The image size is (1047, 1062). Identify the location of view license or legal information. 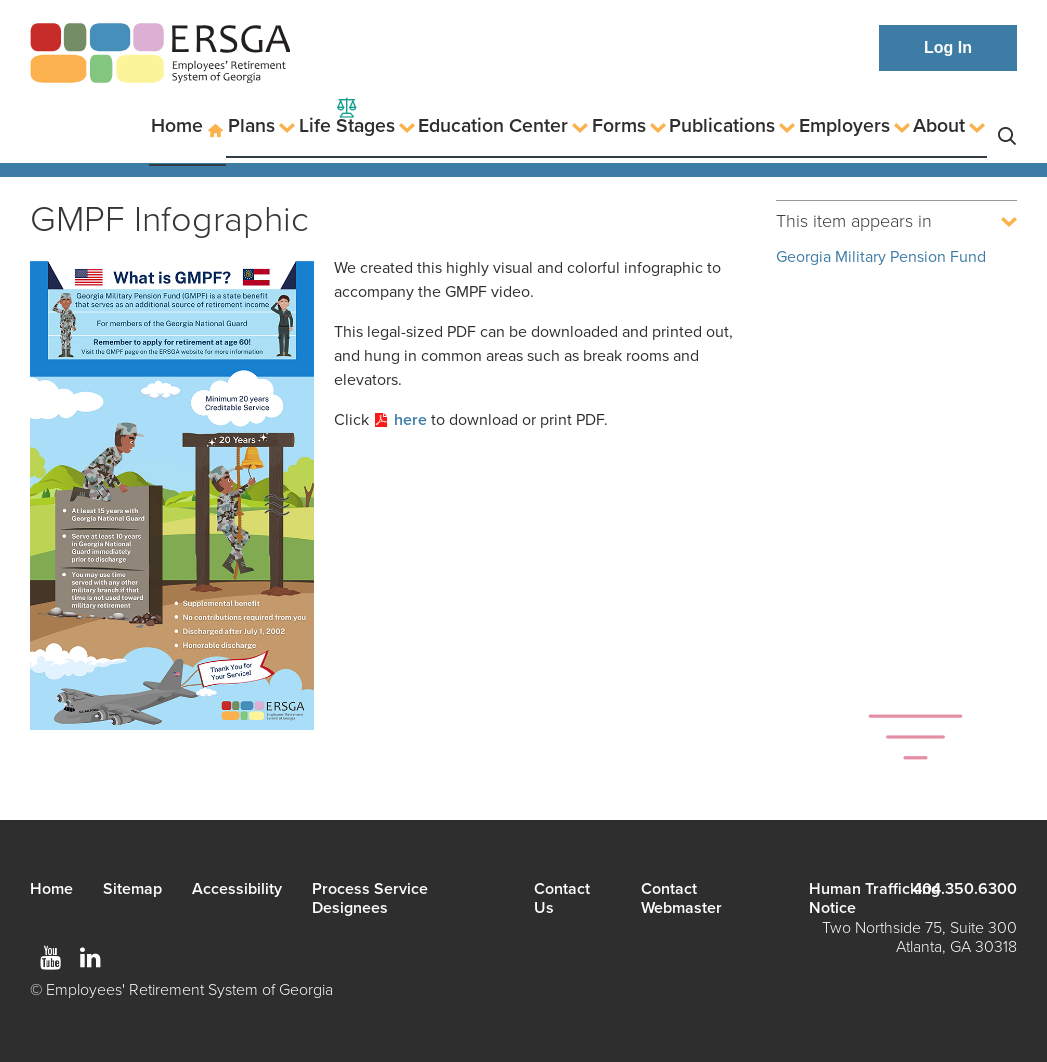
(346, 108).